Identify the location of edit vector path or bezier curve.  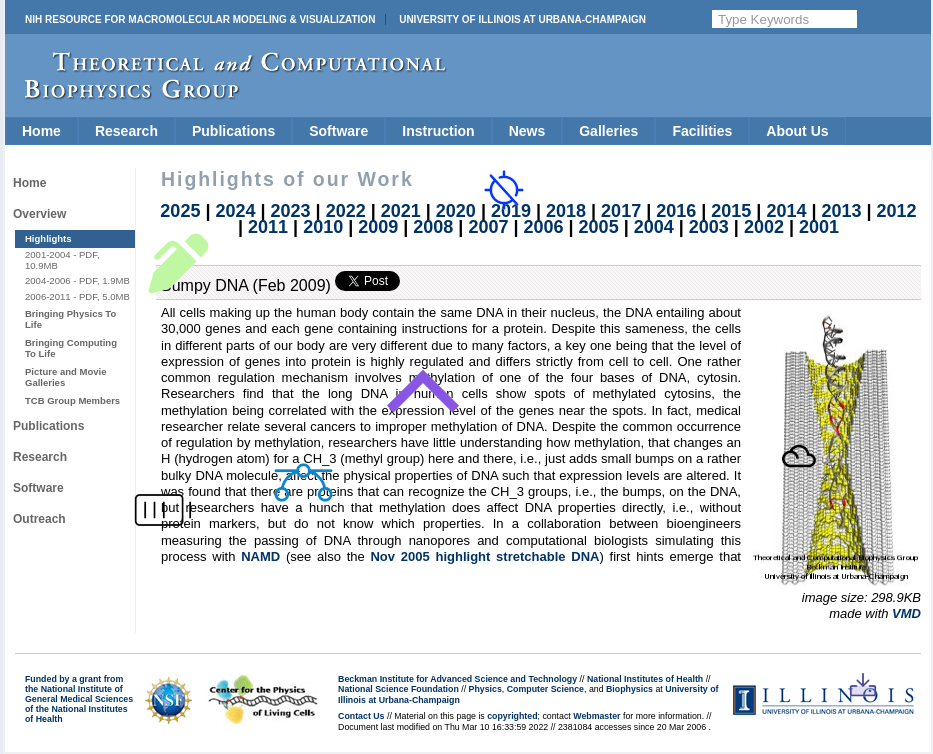
(303, 482).